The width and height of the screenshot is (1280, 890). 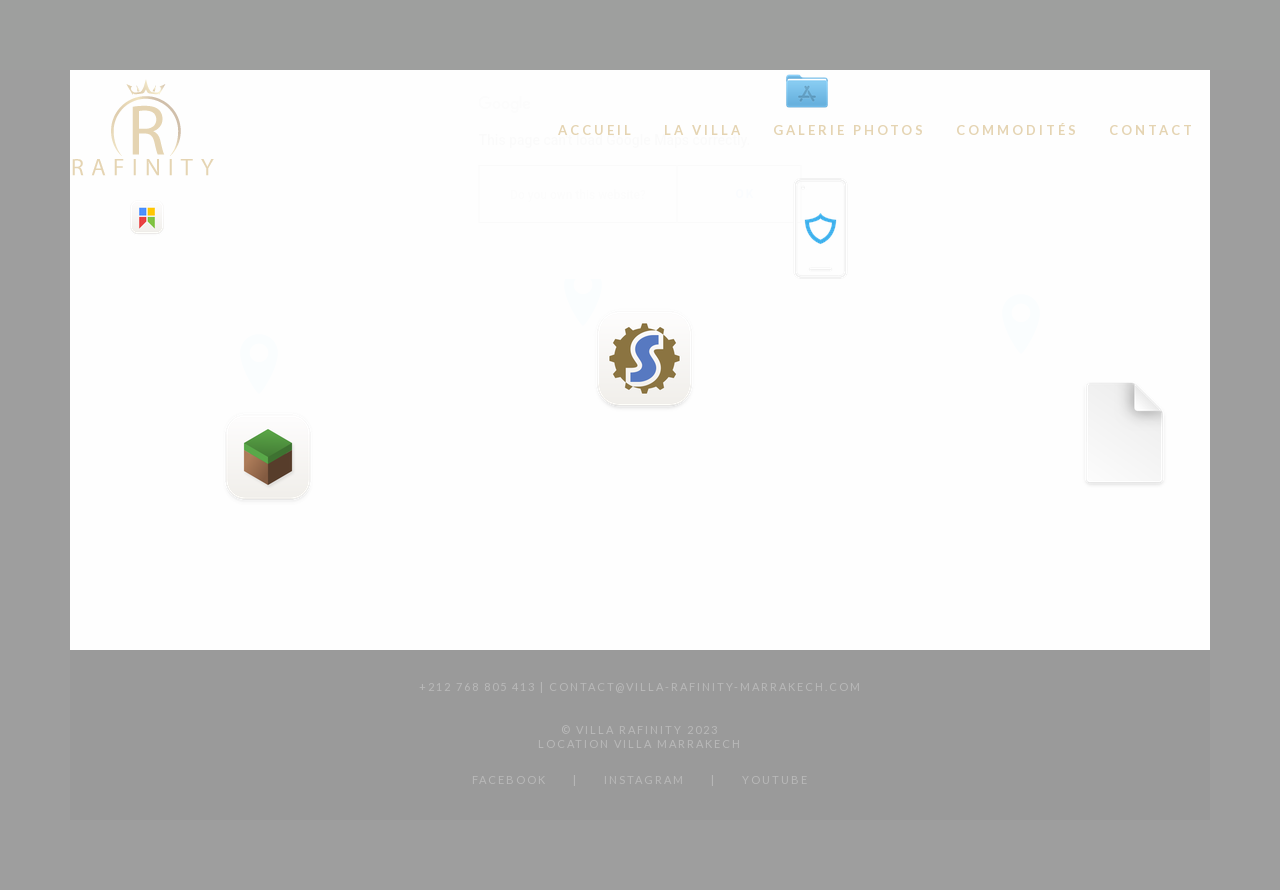 I want to click on a blank or empty document file, so click(x=1124, y=434).